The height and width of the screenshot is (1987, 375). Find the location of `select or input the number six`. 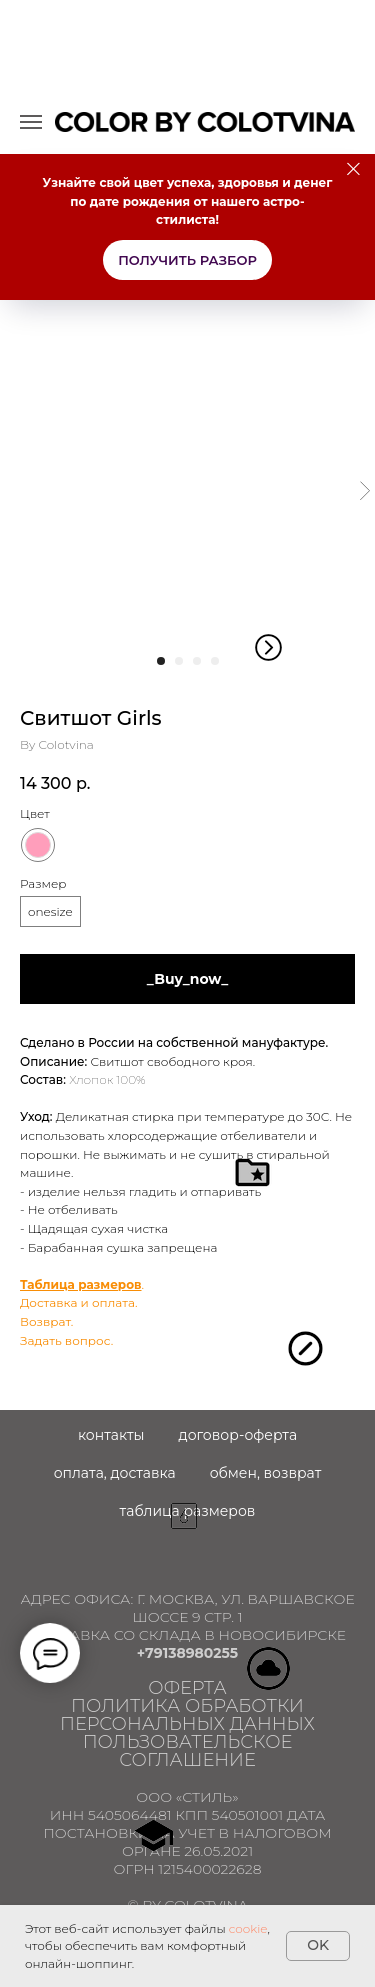

select or input the number six is located at coordinates (184, 1516).